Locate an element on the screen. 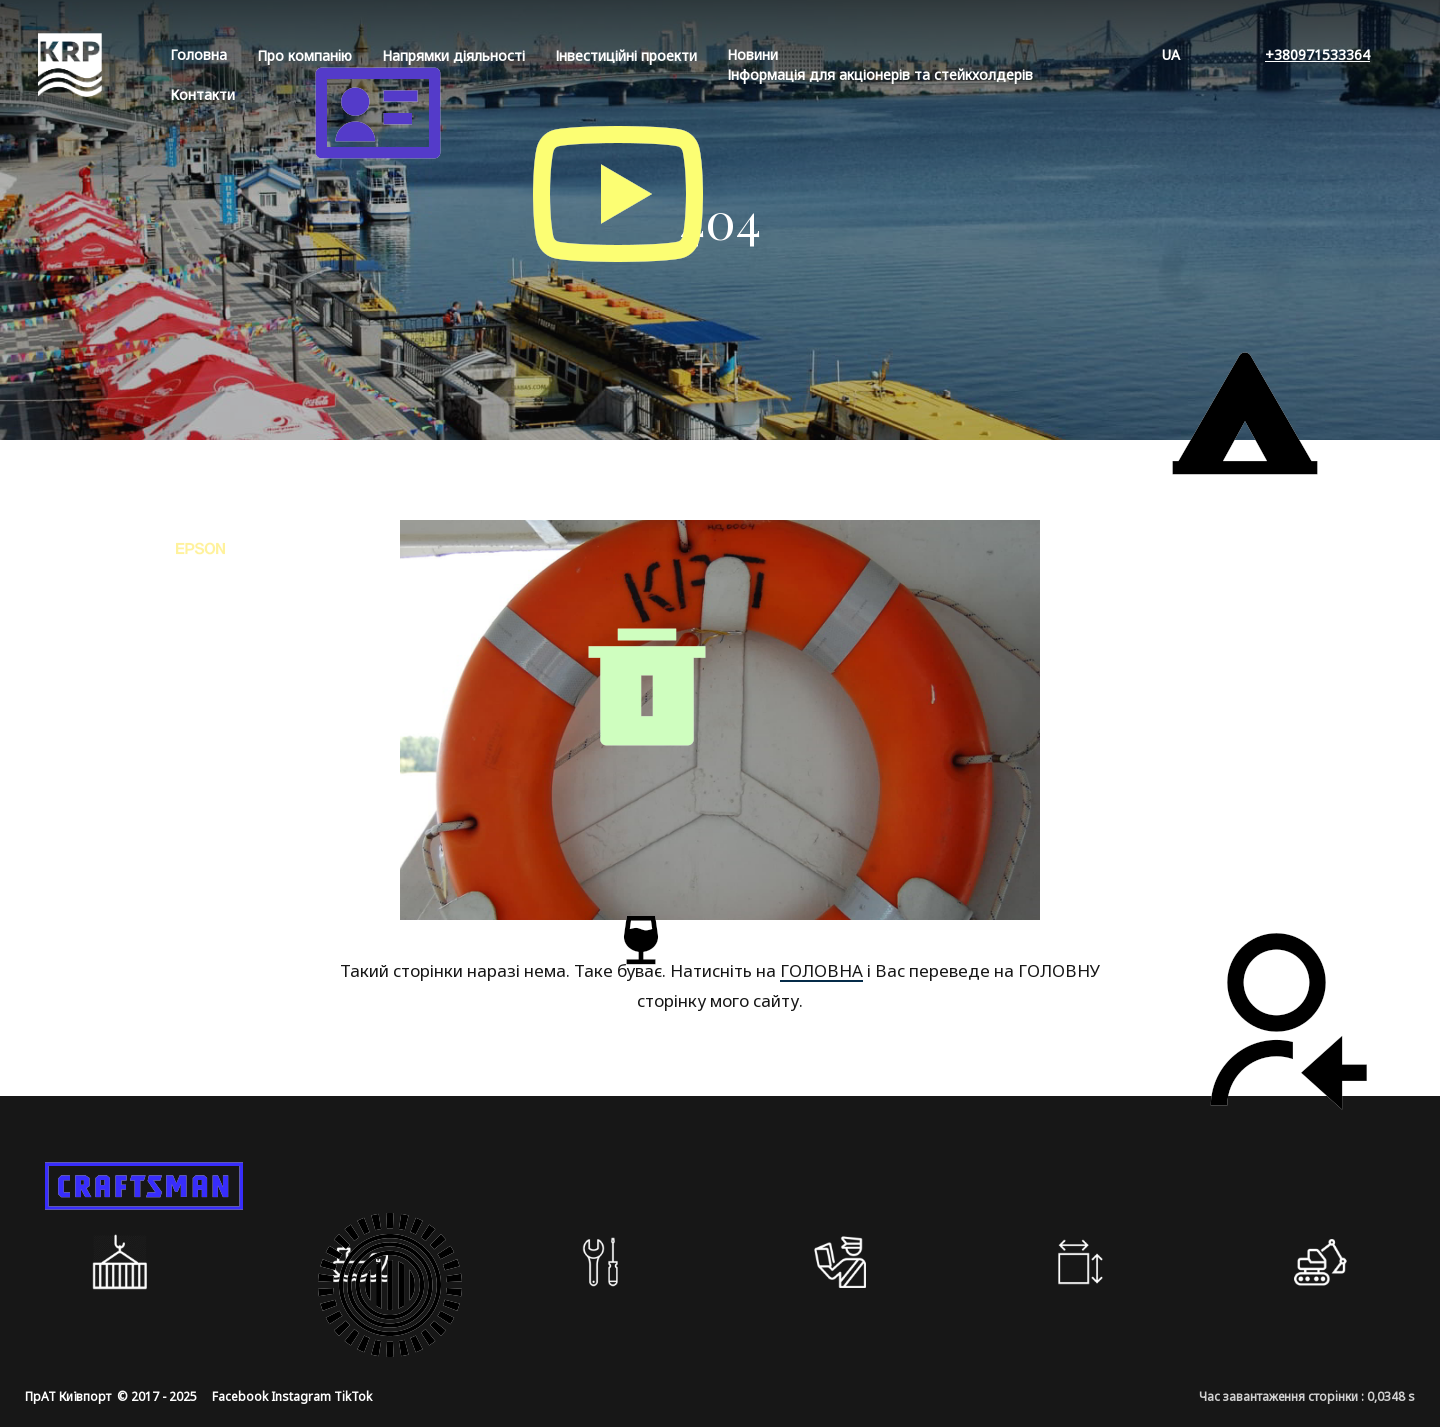  view campground or camping locations is located at coordinates (1245, 415).